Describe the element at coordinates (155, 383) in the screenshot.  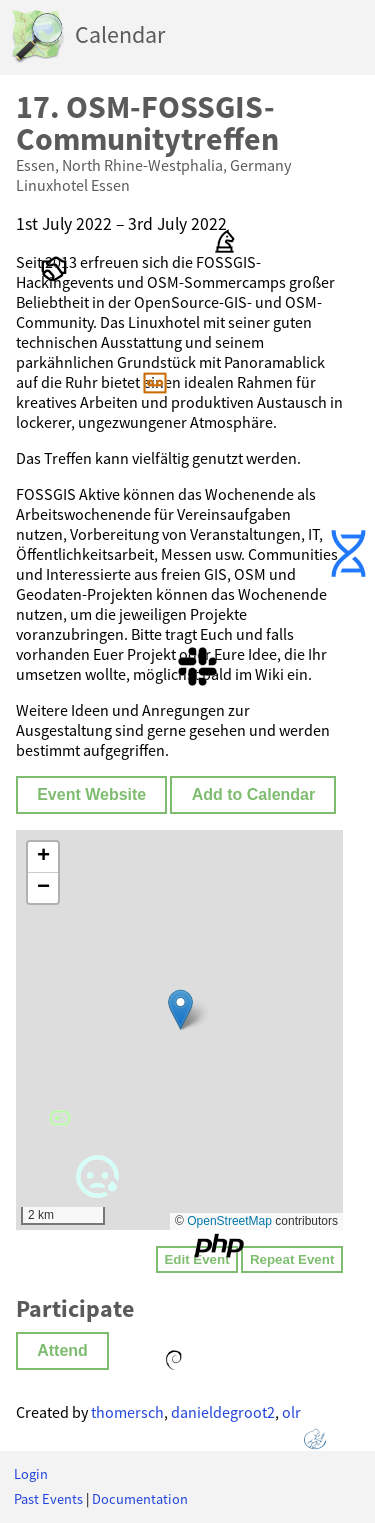
I see `play or access cassette tape audio` at that location.